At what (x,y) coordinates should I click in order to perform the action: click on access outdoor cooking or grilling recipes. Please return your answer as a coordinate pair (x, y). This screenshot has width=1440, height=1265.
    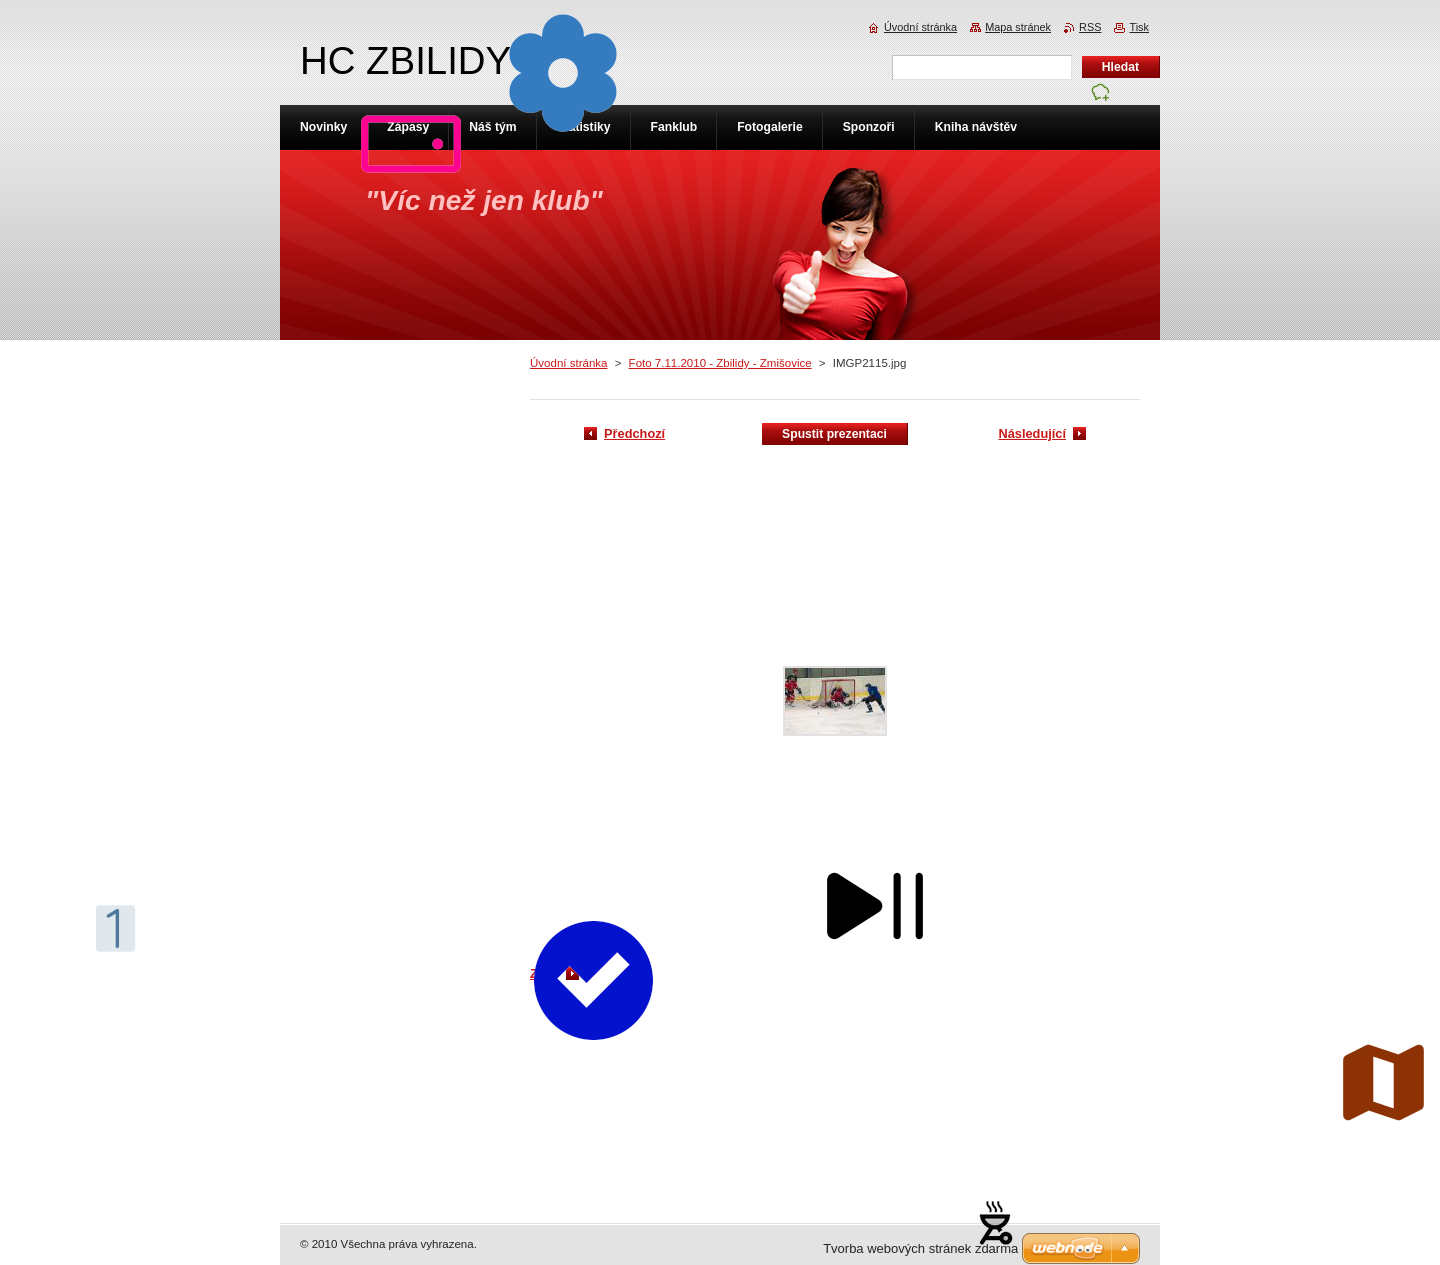
    Looking at the image, I should click on (995, 1223).